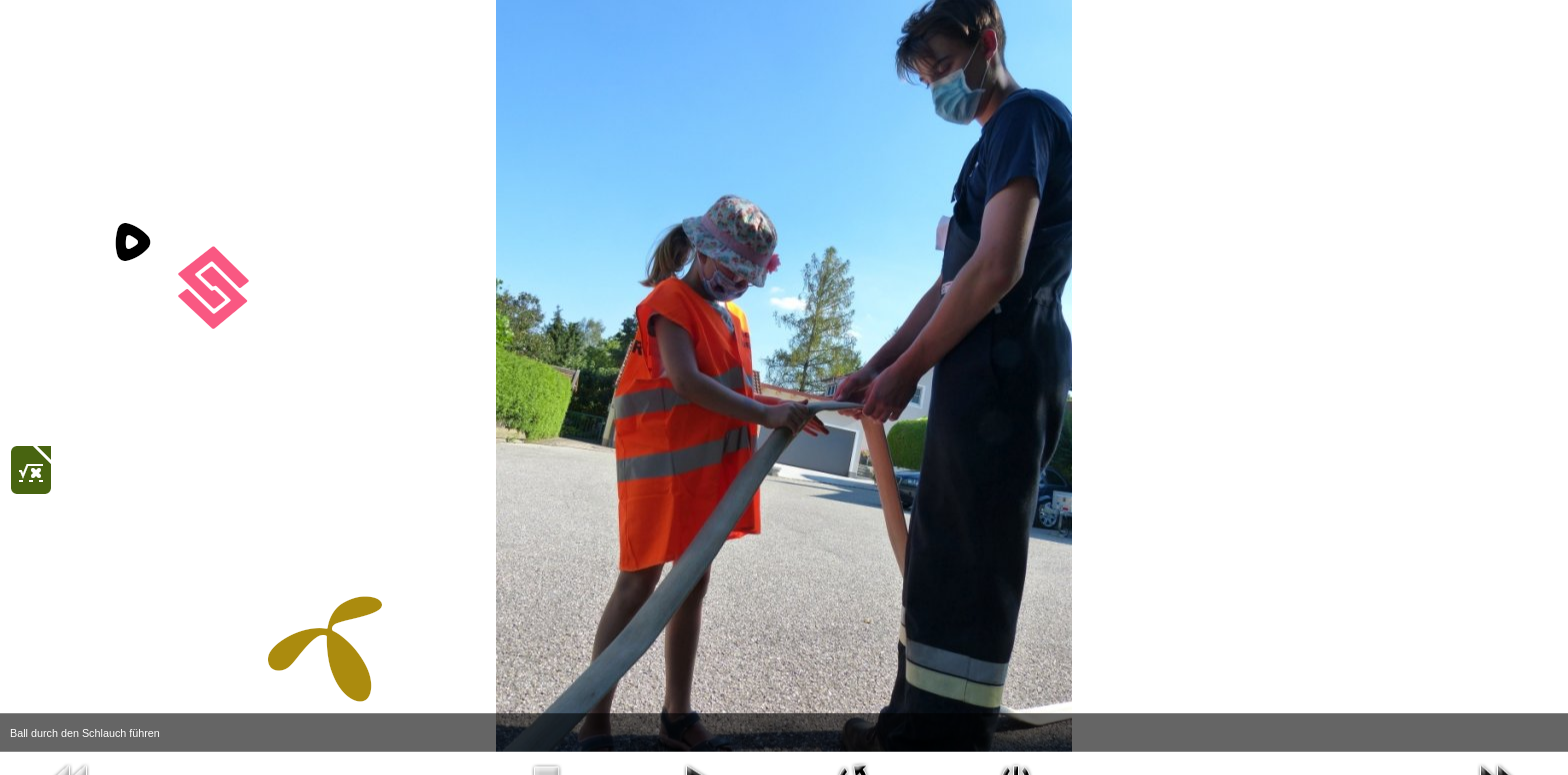 This screenshot has width=1568, height=775. Describe the element at coordinates (133, 242) in the screenshot. I see `open the Rumble app` at that location.